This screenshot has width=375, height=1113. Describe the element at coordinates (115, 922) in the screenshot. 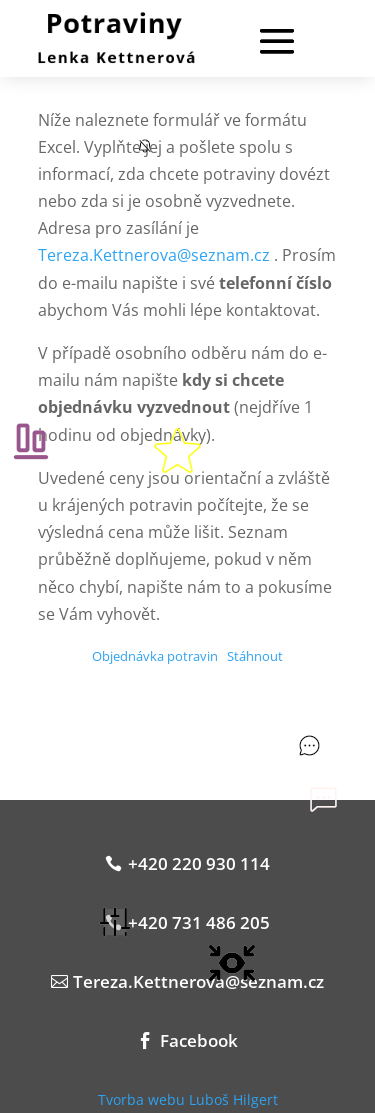

I see `adjust settings or preferences` at that location.